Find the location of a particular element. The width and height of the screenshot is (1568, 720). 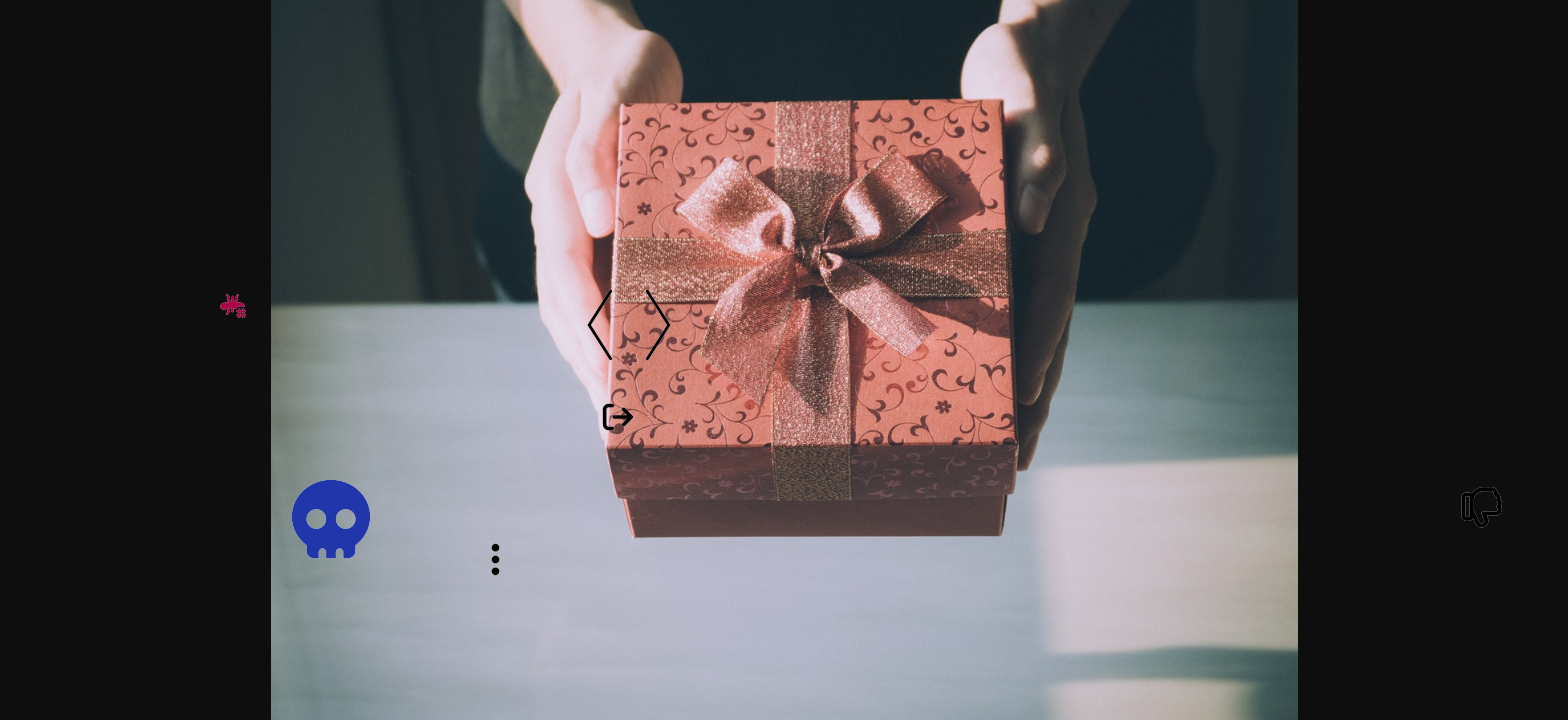

open more options menu is located at coordinates (495, 559).